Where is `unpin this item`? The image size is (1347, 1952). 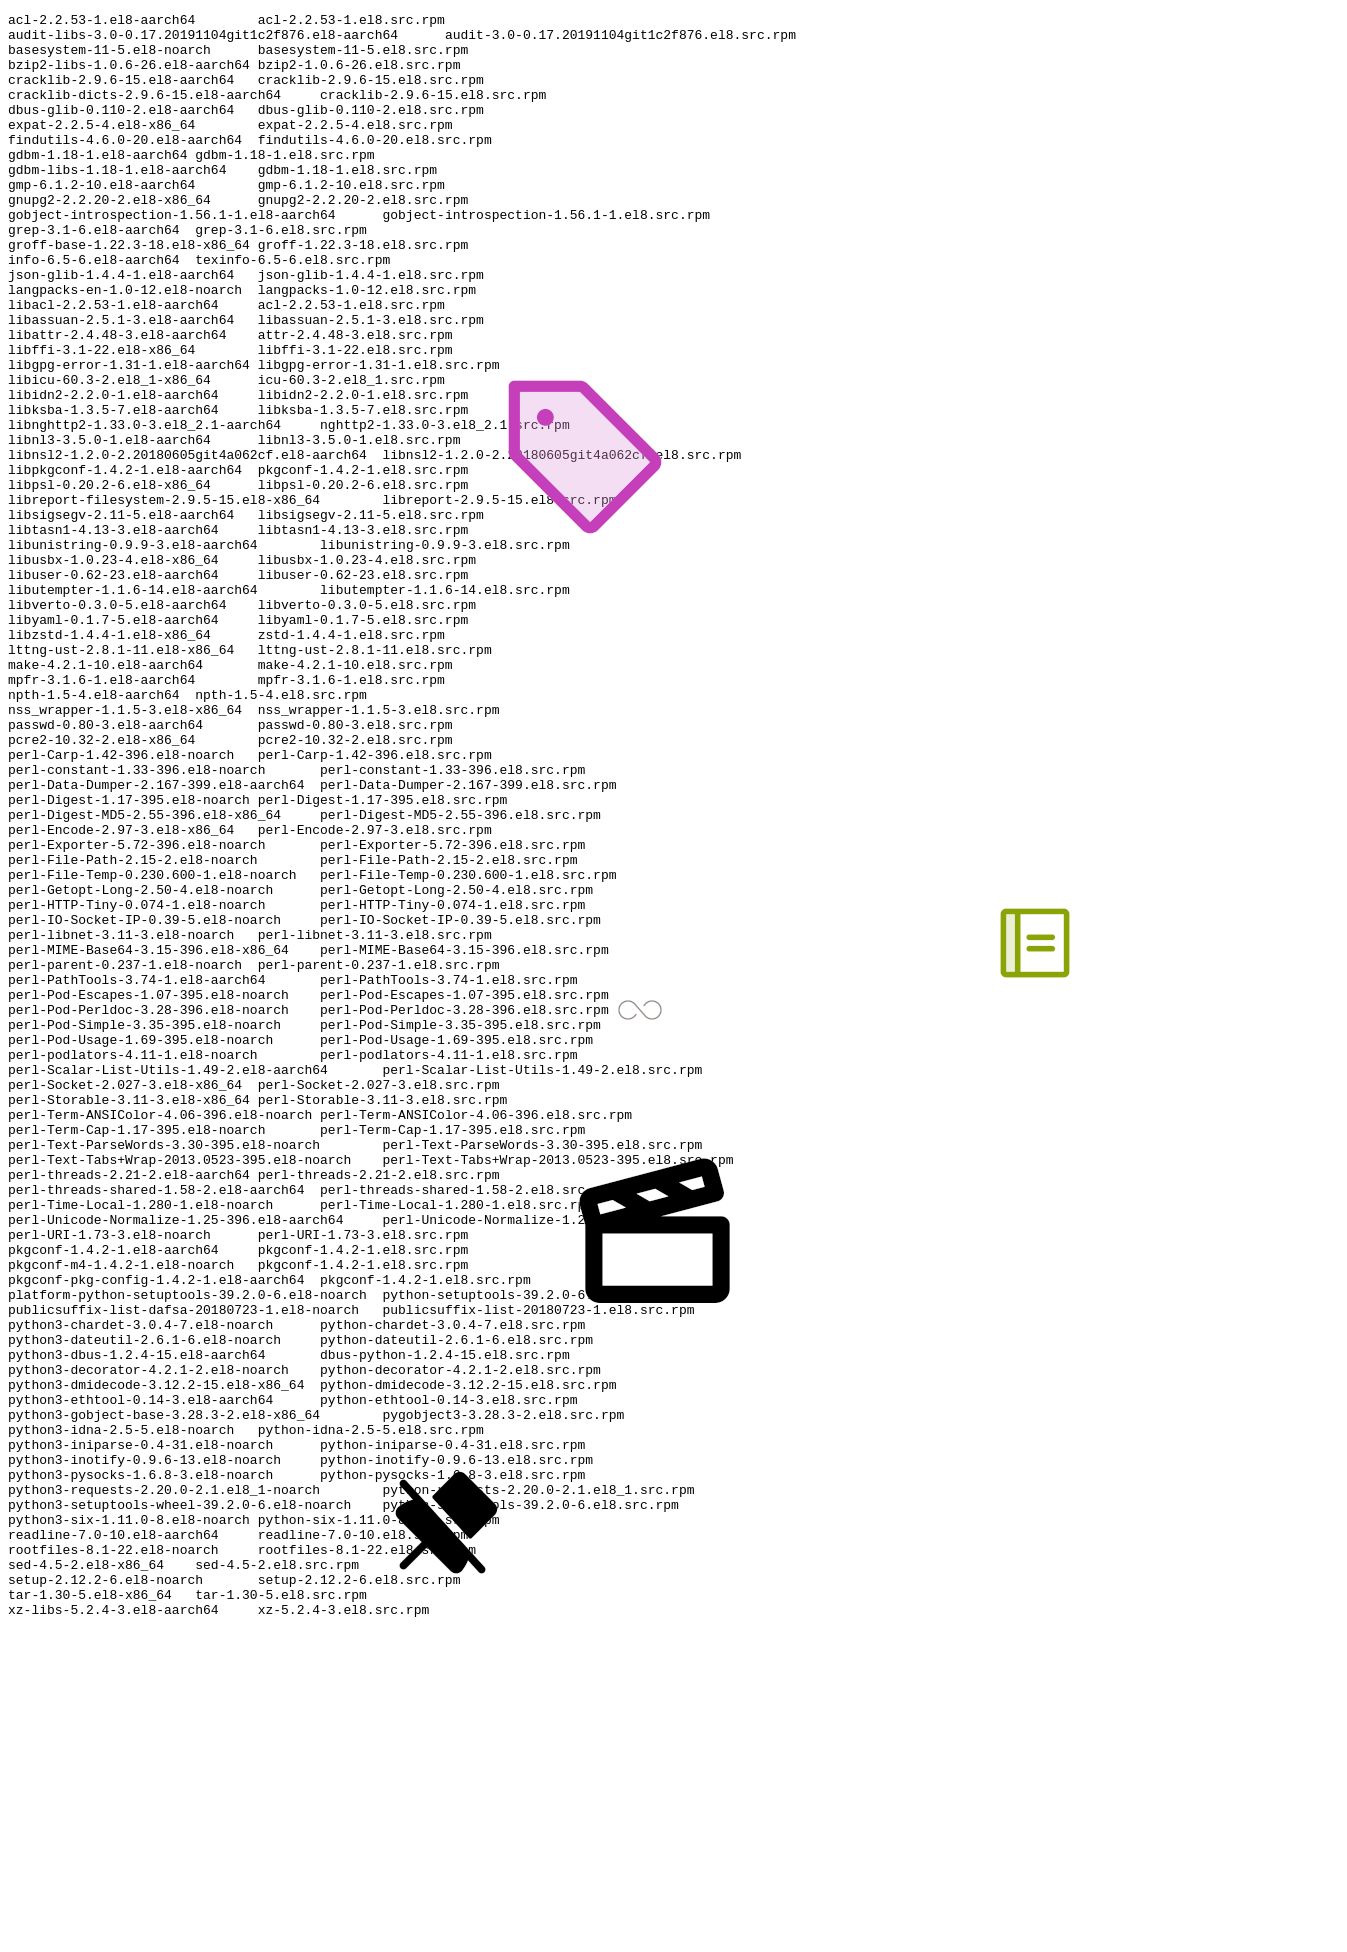 unpin this item is located at coordinates (442, 1526).